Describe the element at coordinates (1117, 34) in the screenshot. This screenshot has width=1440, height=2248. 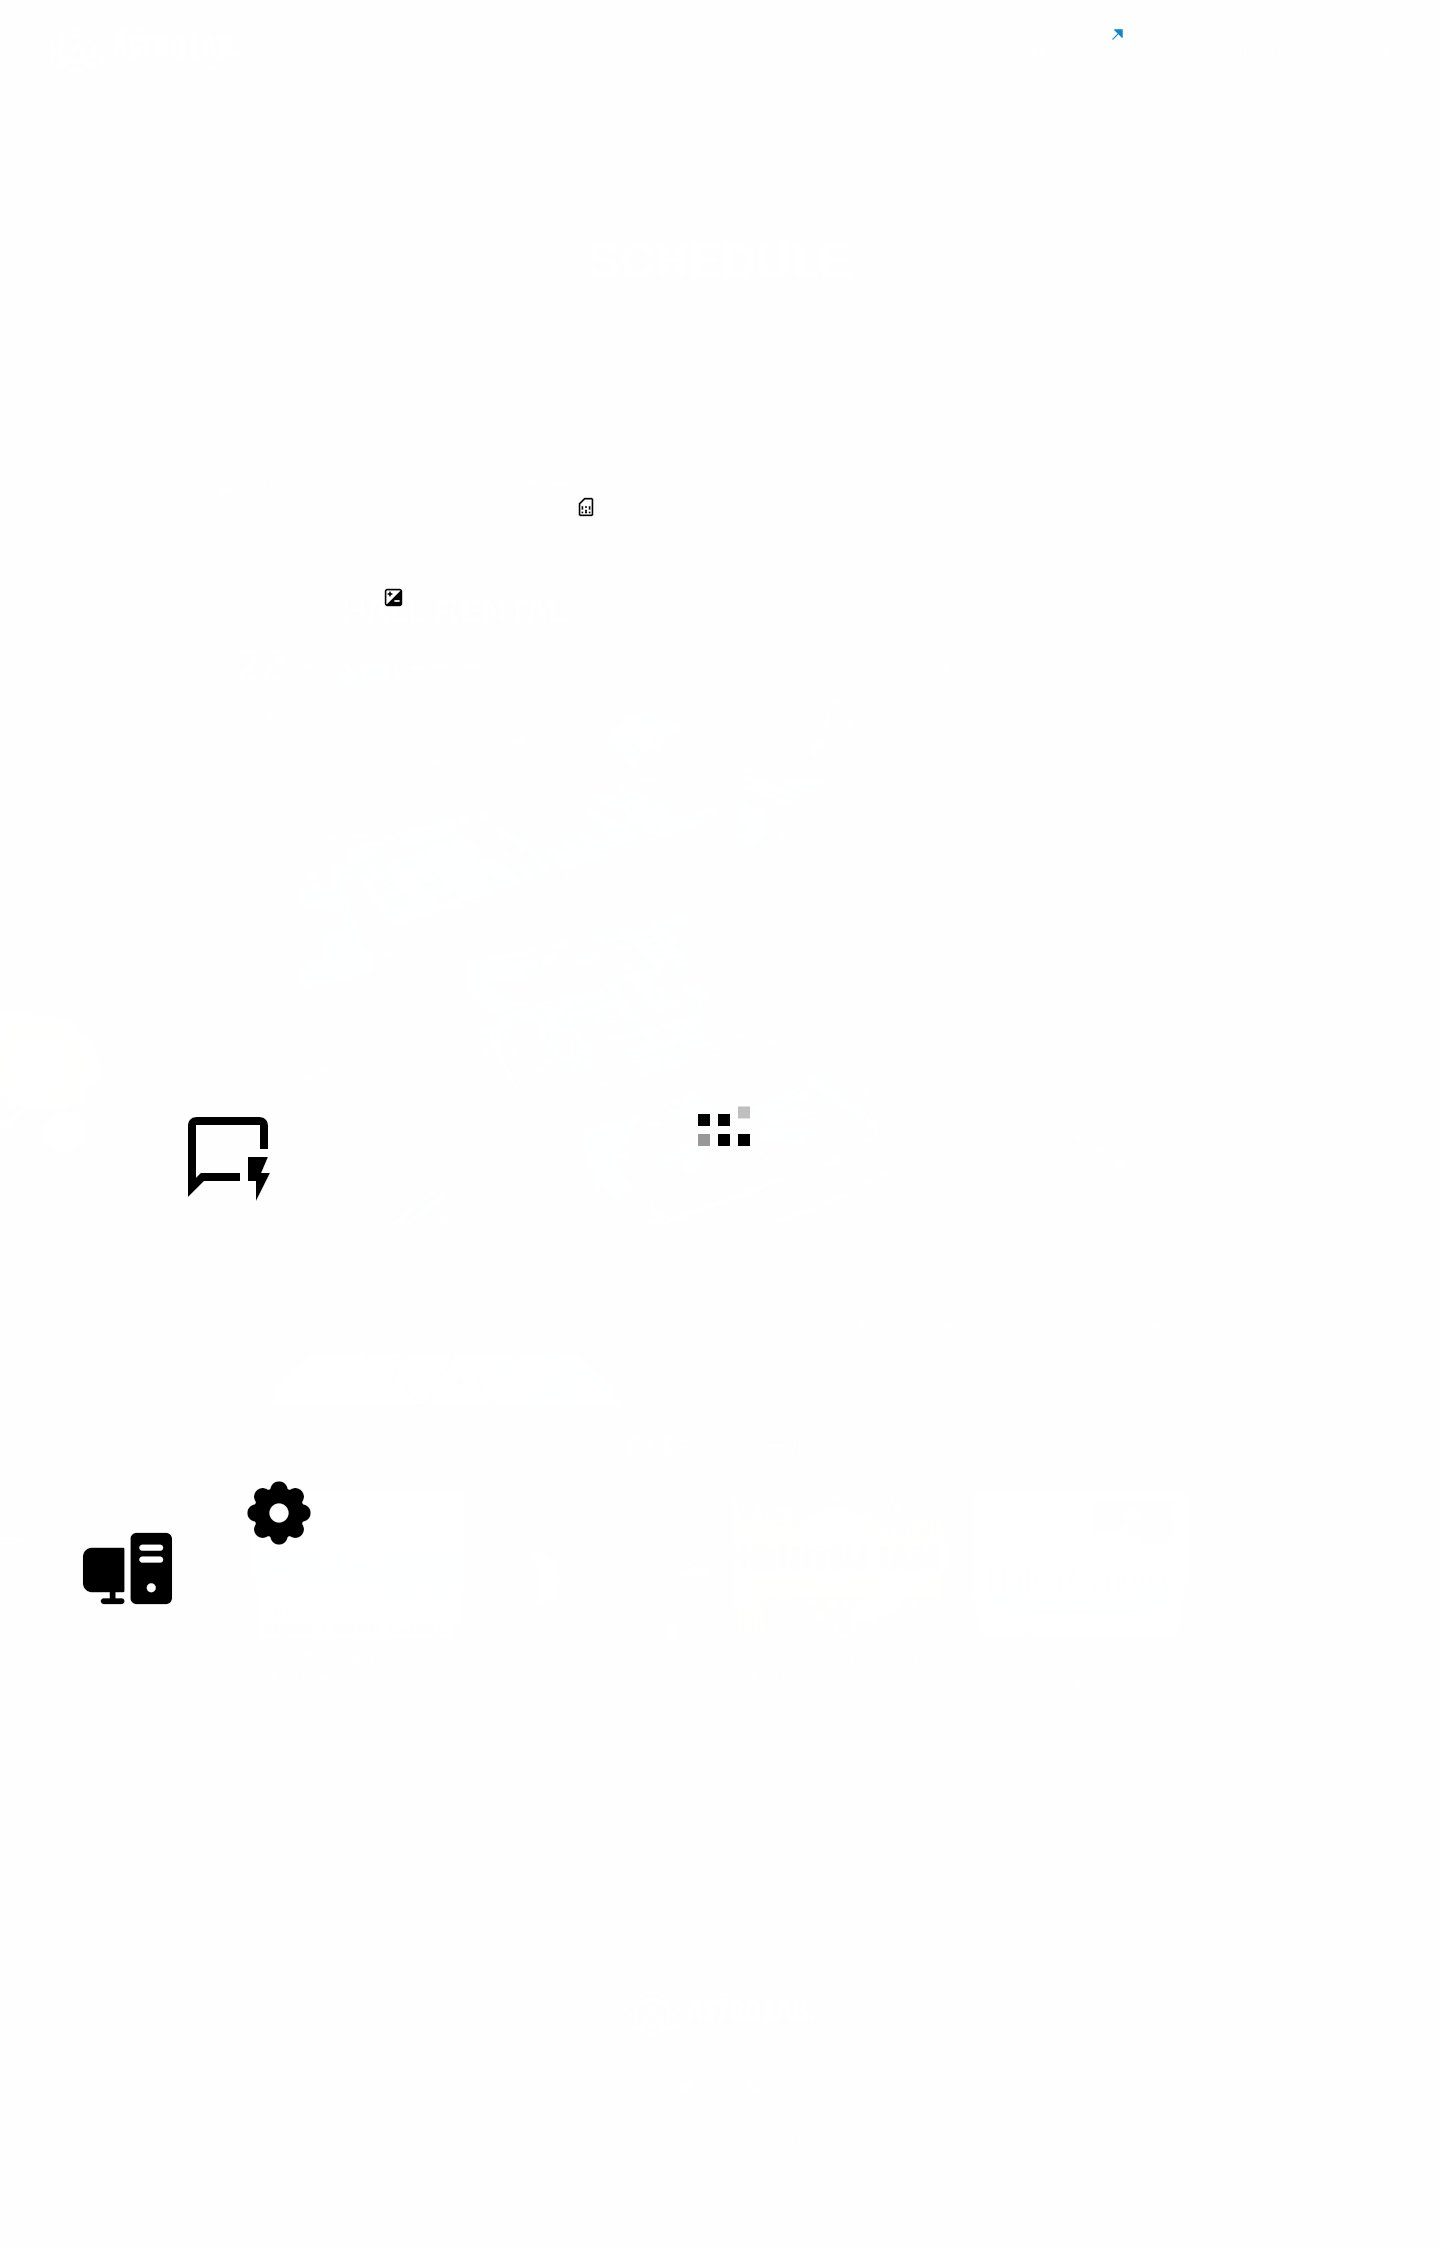
I see `open link in a new tab or window` at that location.